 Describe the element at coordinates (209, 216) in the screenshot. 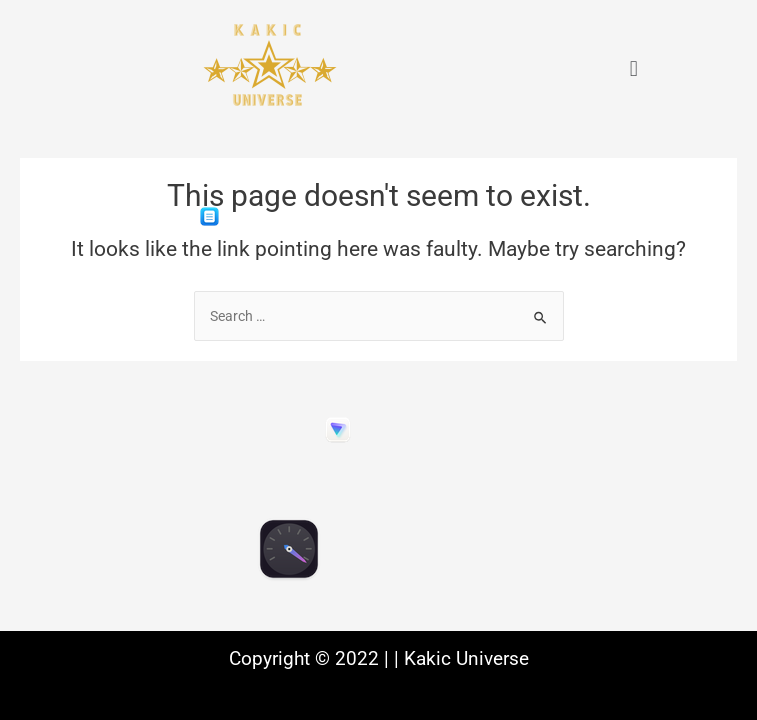

I see `open notes or documents app` at that location.